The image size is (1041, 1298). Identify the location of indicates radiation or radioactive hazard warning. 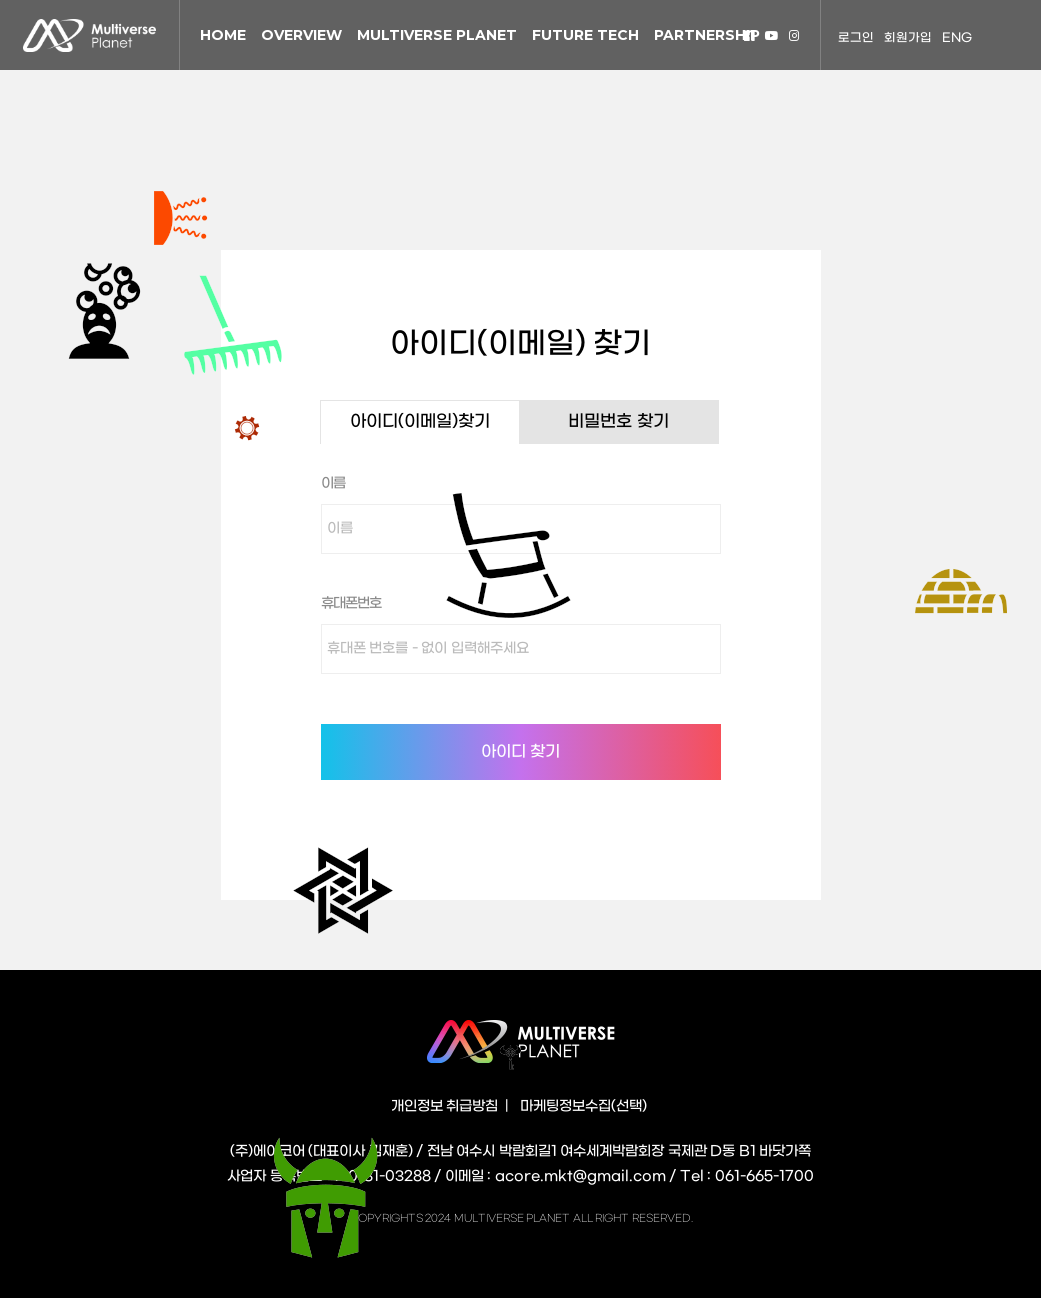
(181, 218).